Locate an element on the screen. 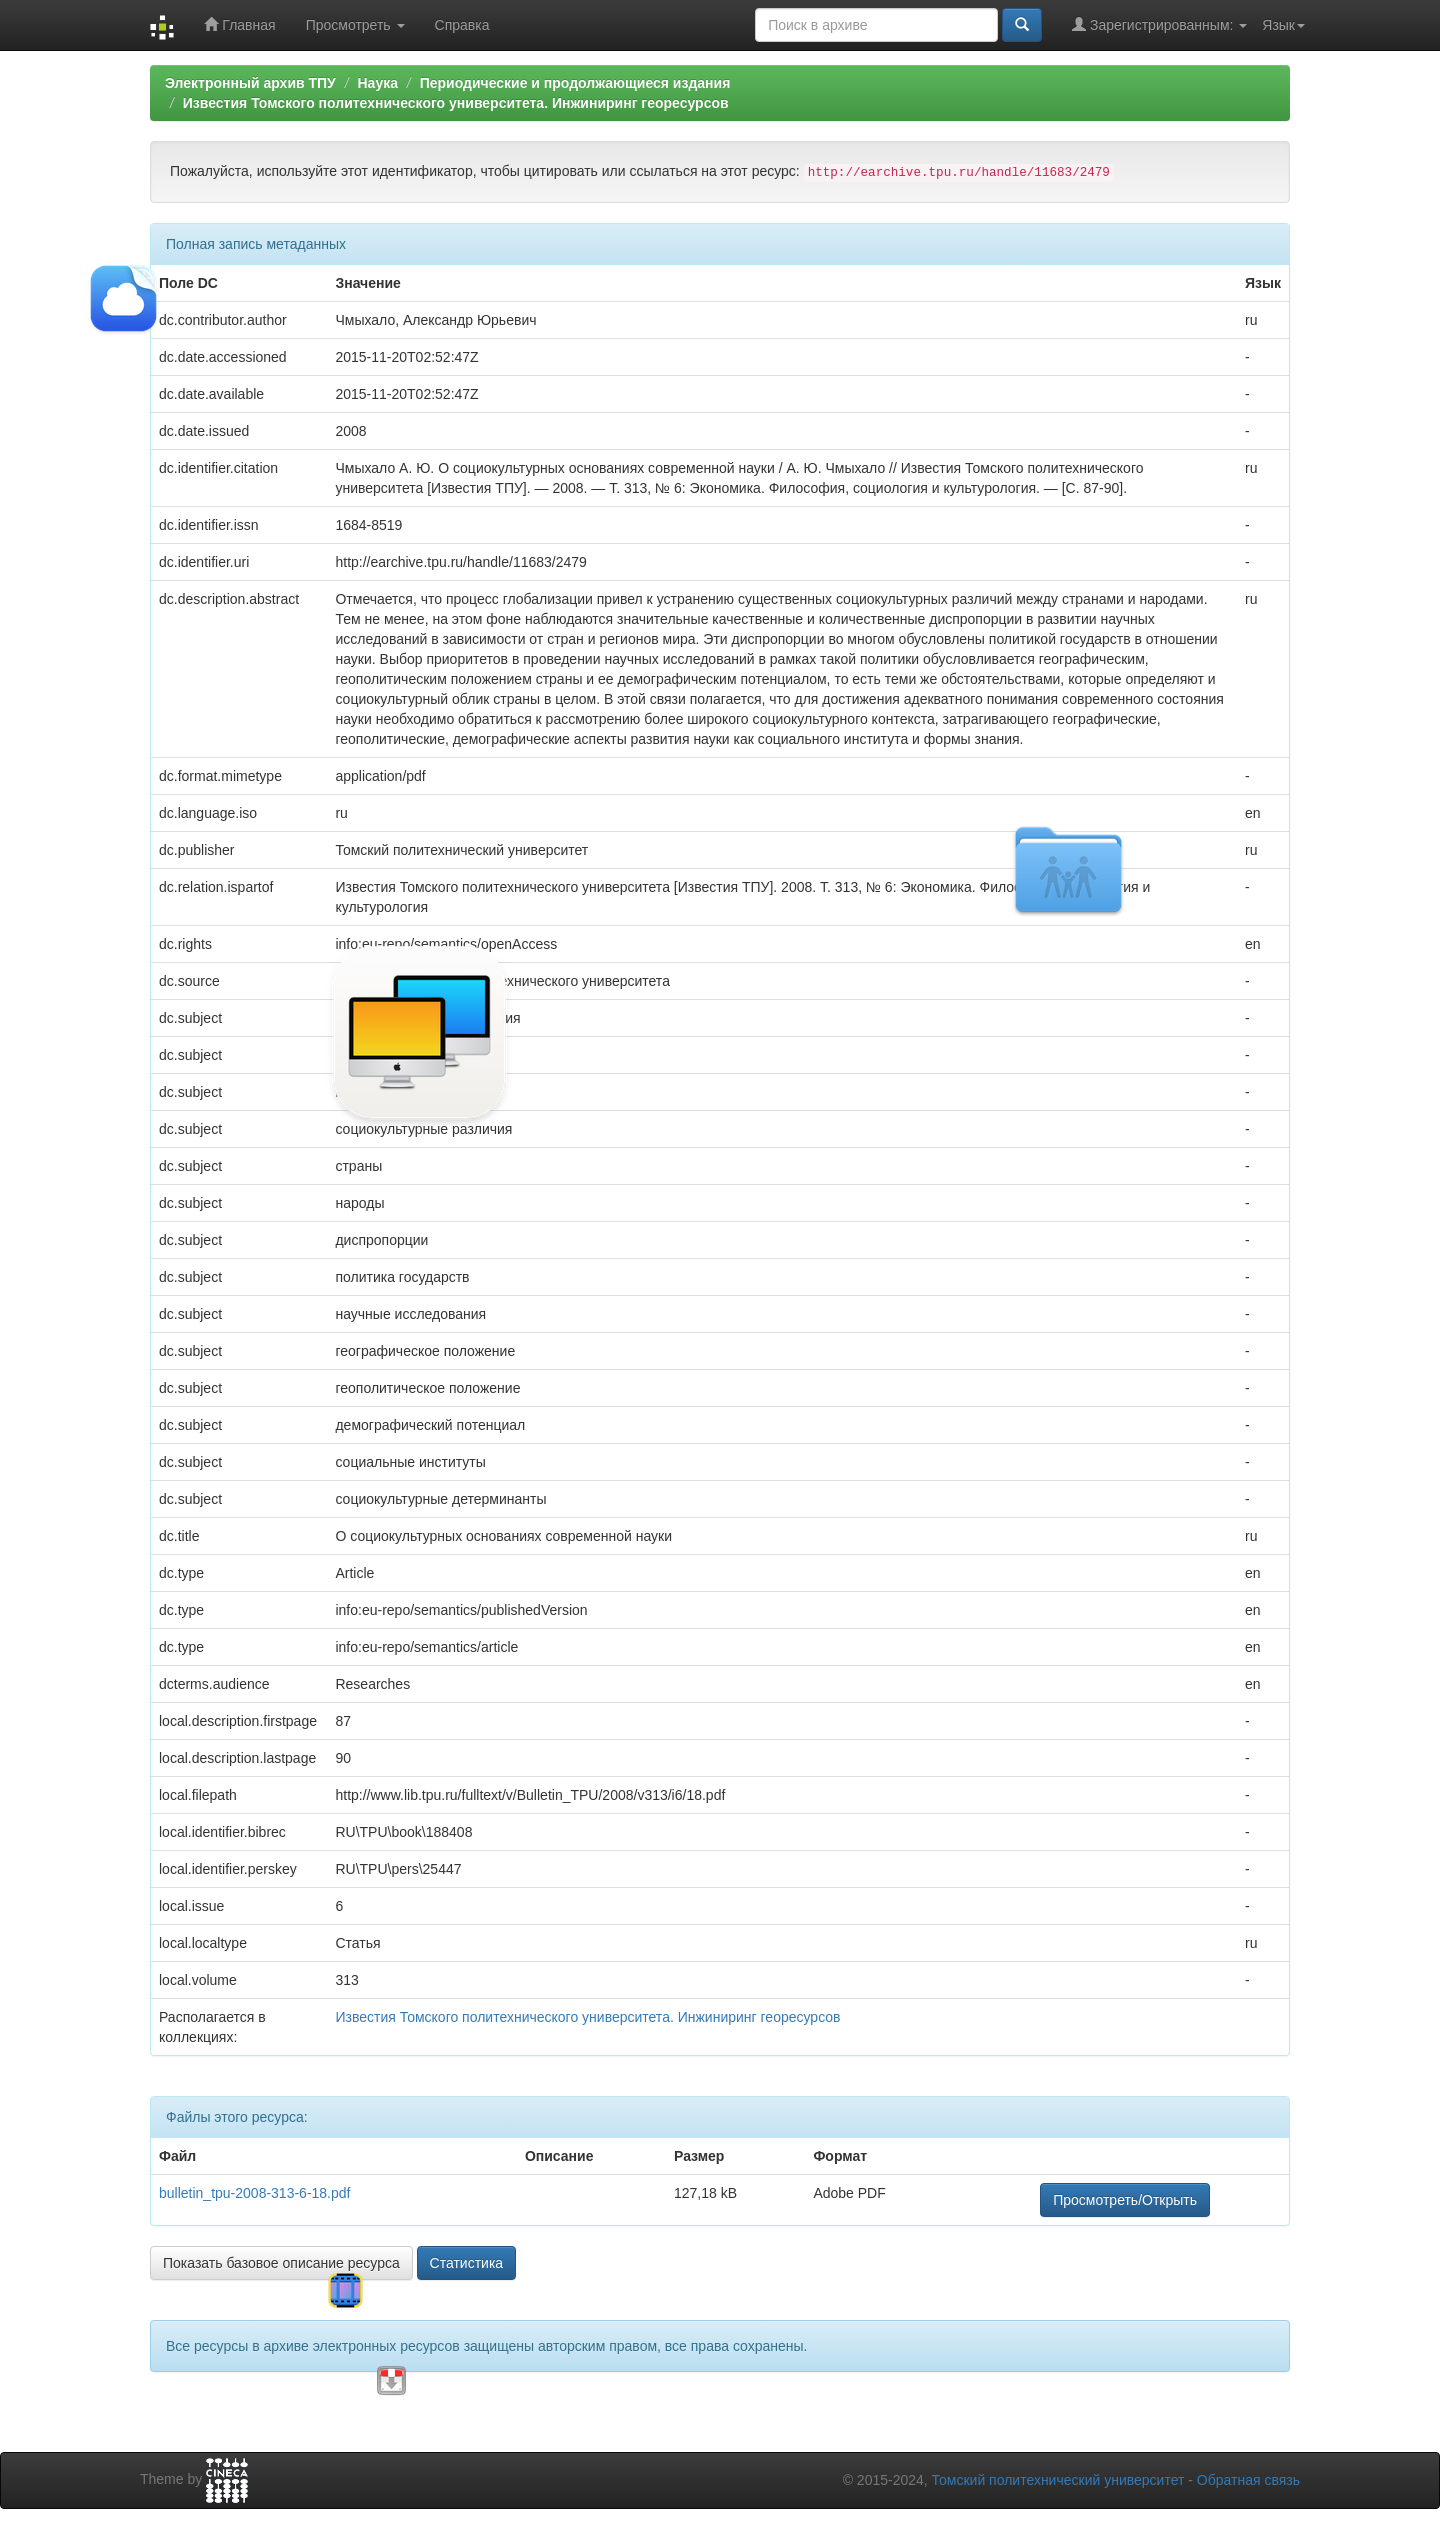 This screenshot has width=1440, height=2529. open transmission bittorrent client is located at coordinates (391, 2380).